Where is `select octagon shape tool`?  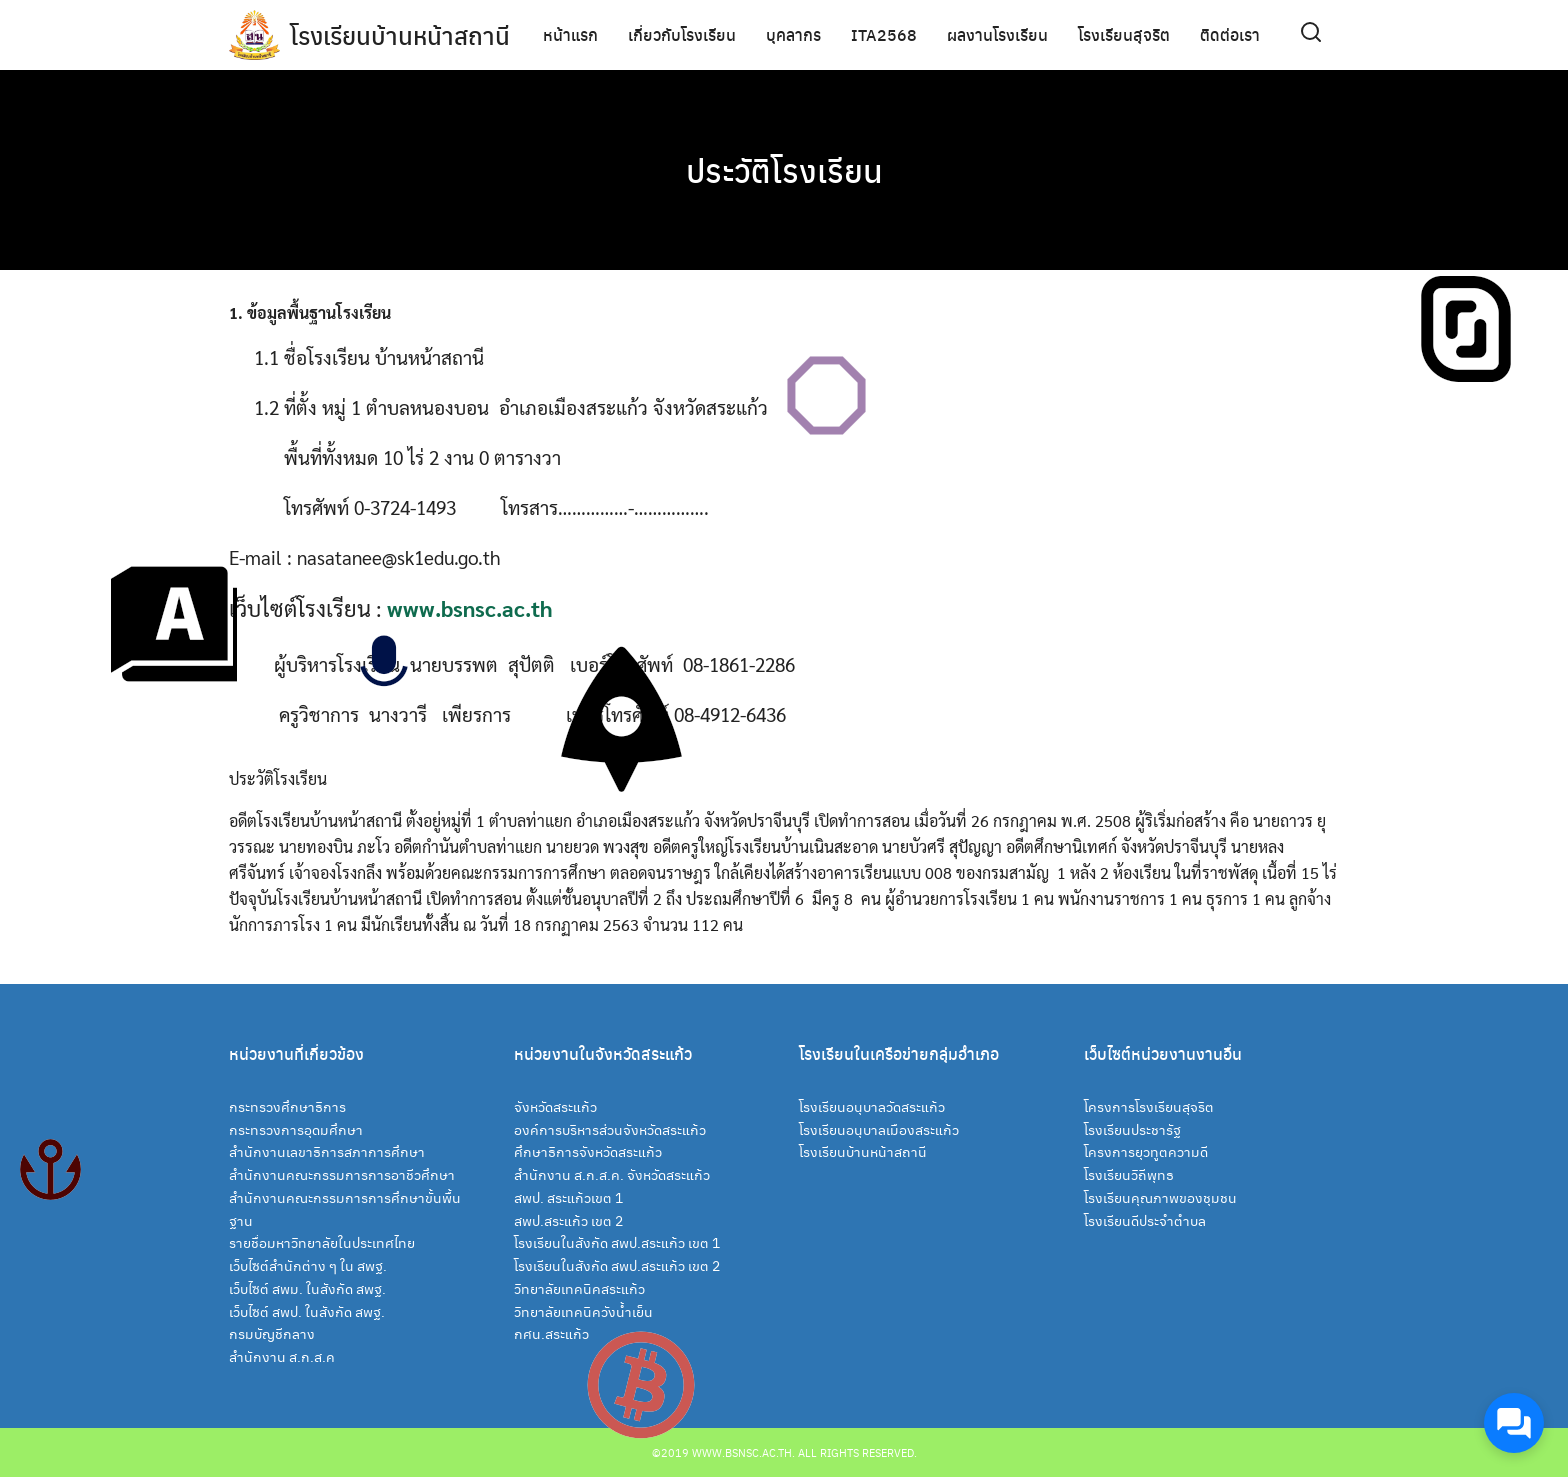 select octagon shape tool is located at coordinates (826, 395).